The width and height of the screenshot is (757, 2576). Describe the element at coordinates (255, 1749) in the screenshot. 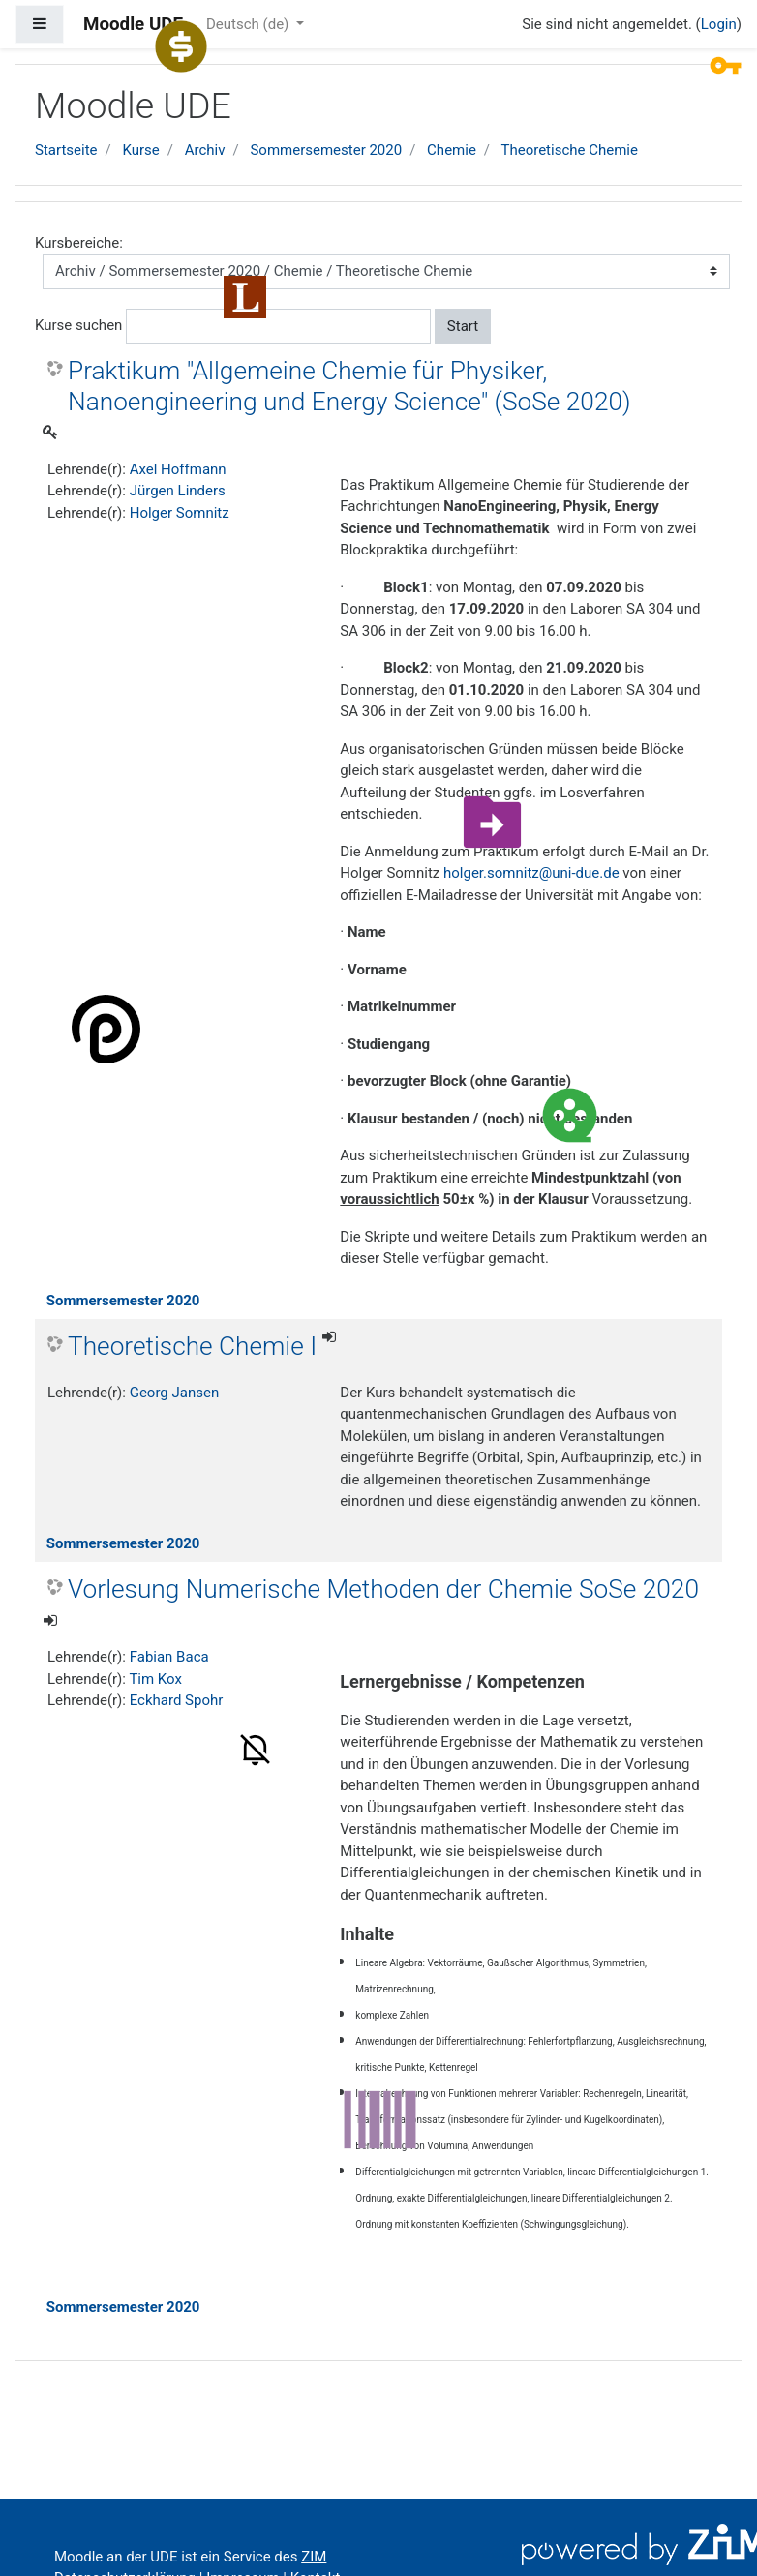

I see `mute notifications` at that location.